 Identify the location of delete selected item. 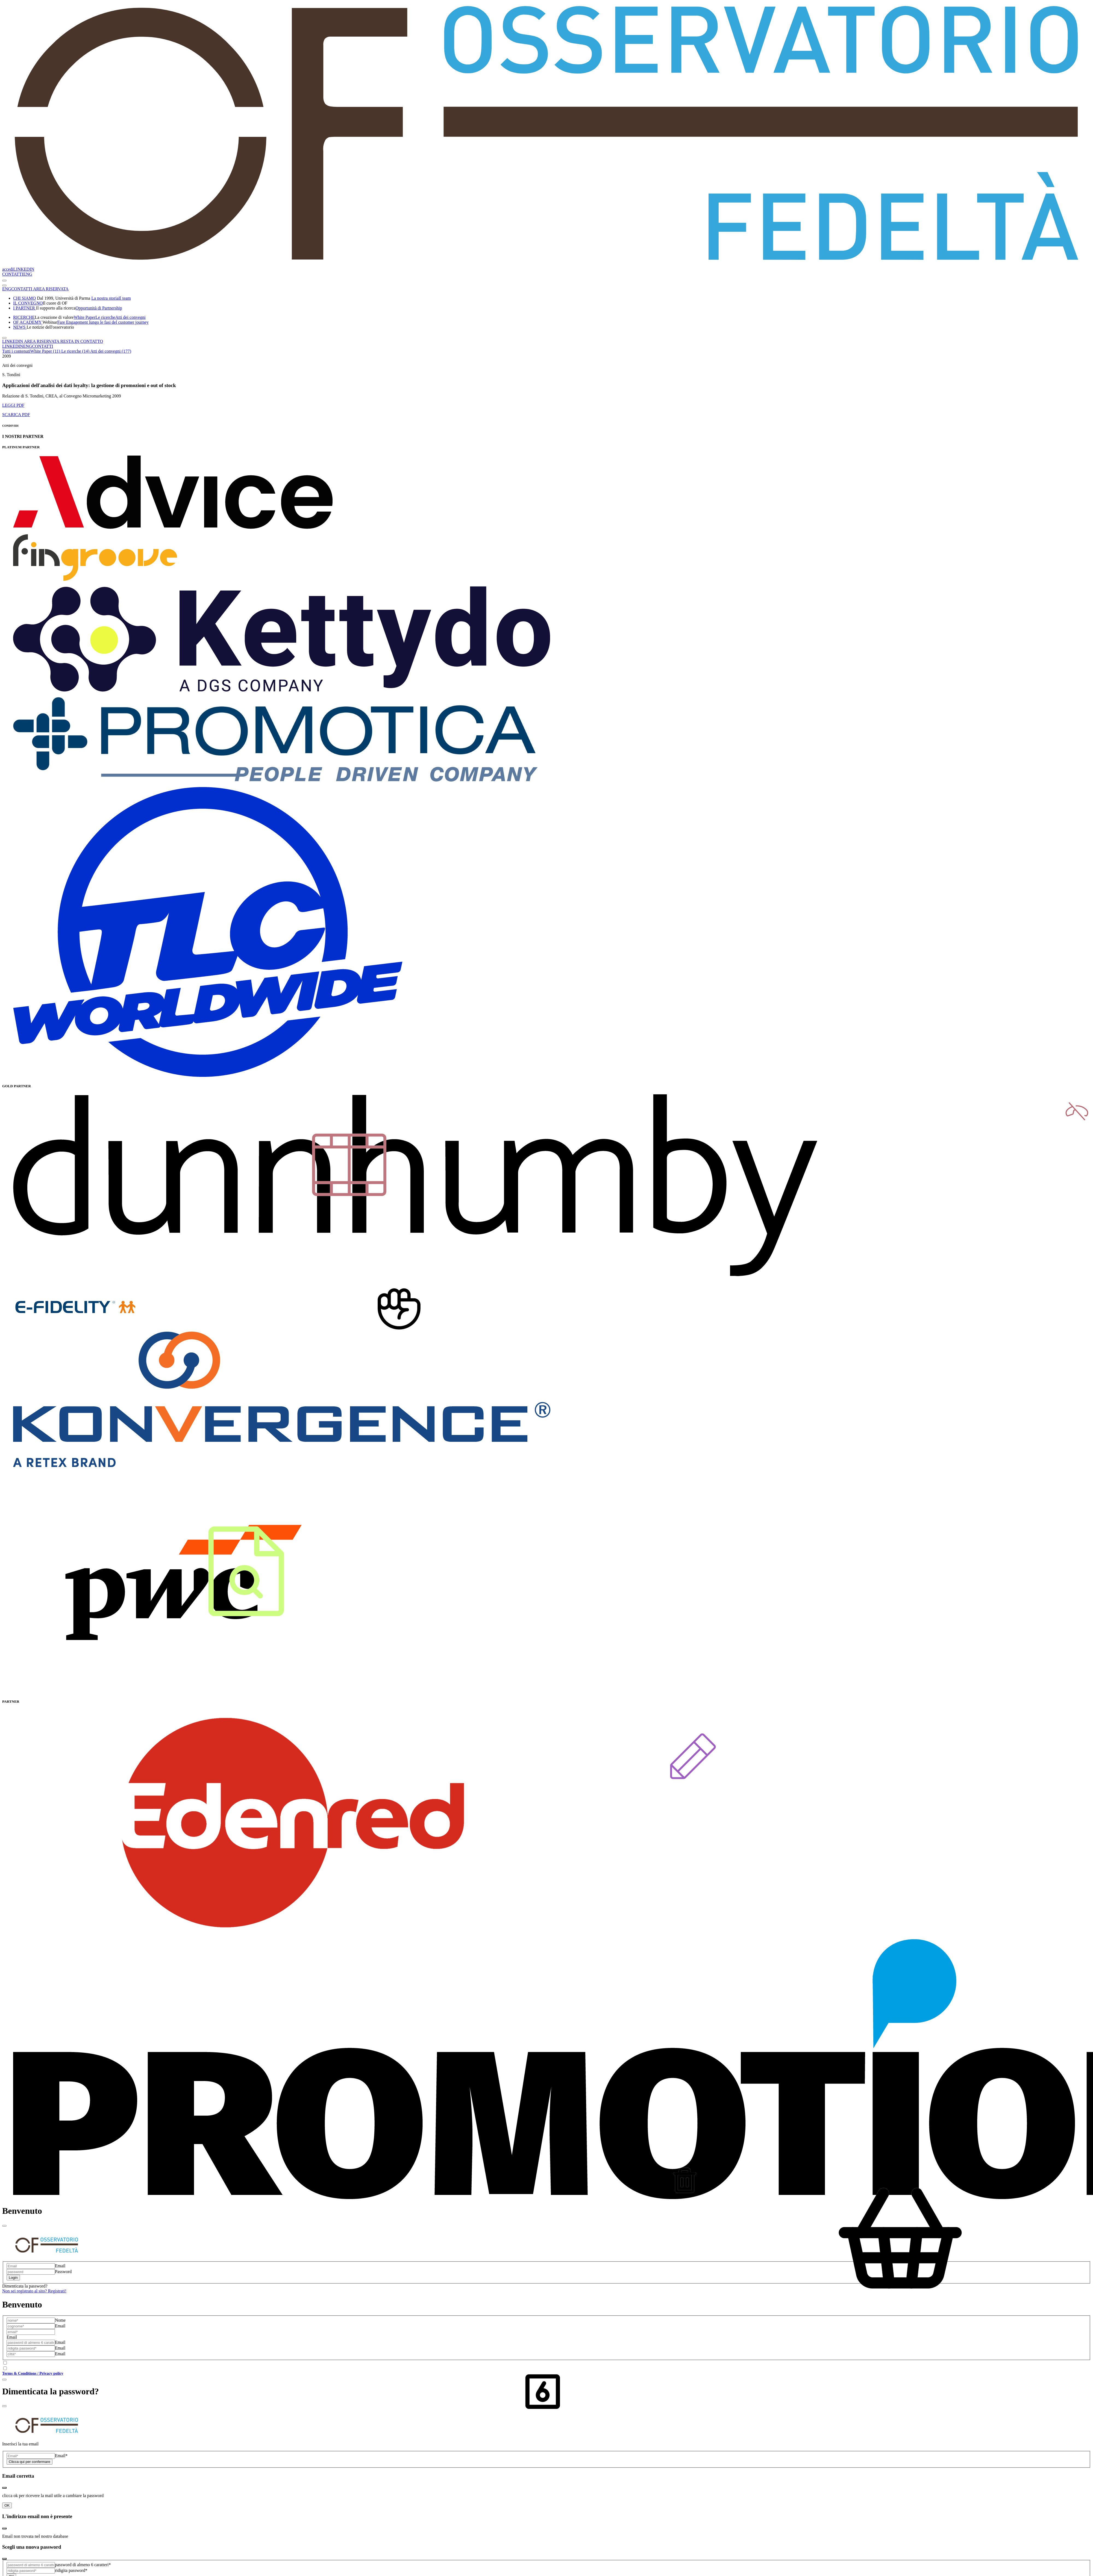
(684, 2181).